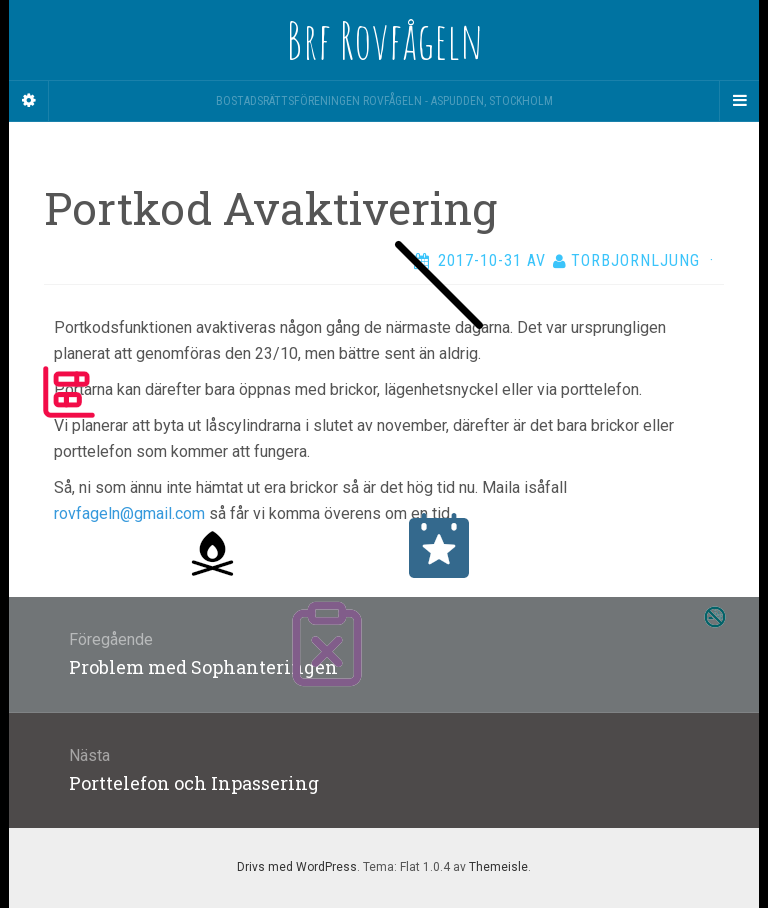 This screenshot has height=908, width=768. What do you see at coordinates (327, 644) in the screenshot?
I see `clear clipboard contents` at bounding box center [327, 644].